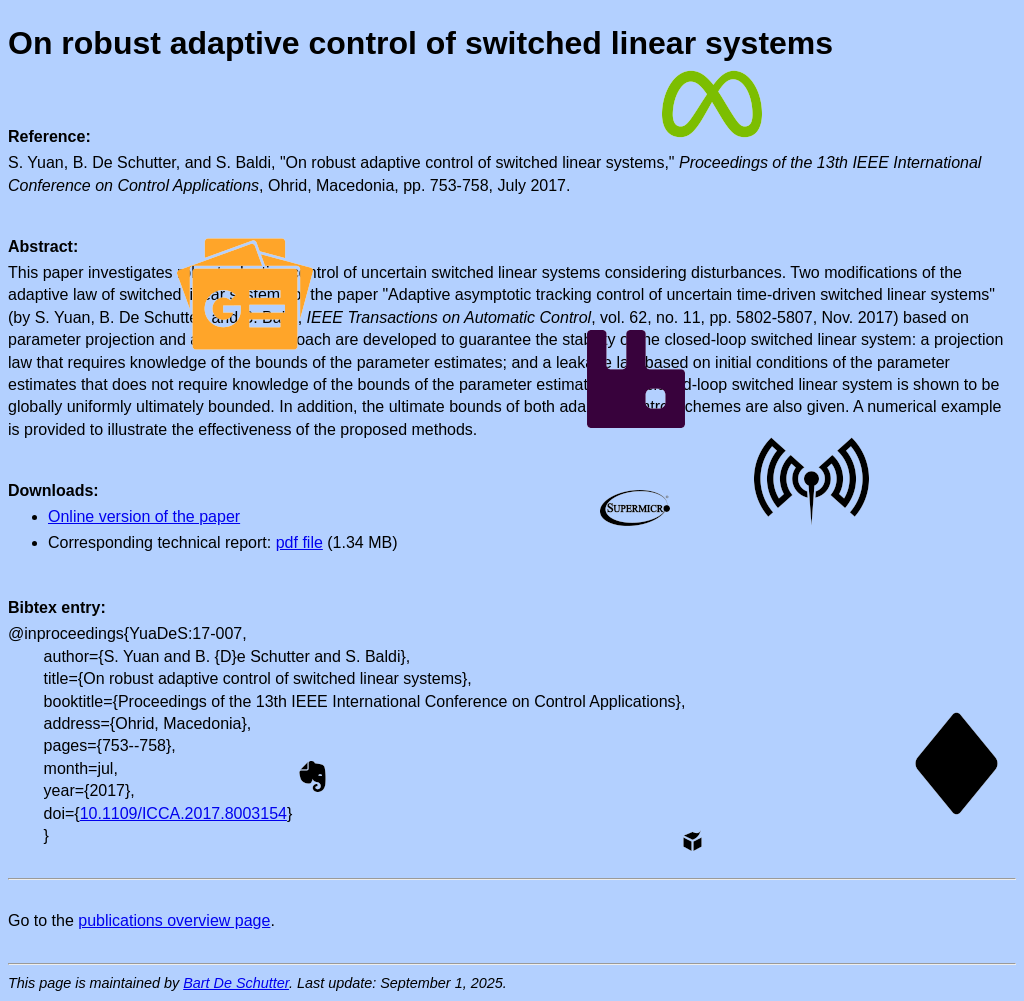 The height and width of the screenshot is (1001, 1024). What do you see at coordinates (312, 776) in the screenshot?
I see `open Evernote app` at bounding box center [312, 776].